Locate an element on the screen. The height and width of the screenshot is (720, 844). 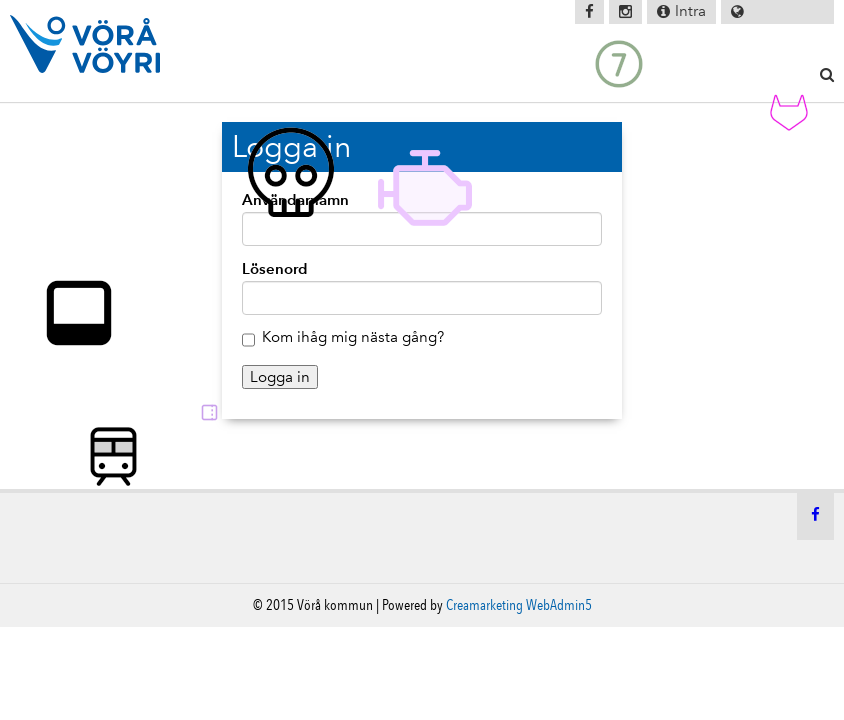
indicates dangerous or harmful content is located at coordinates (291, 174).